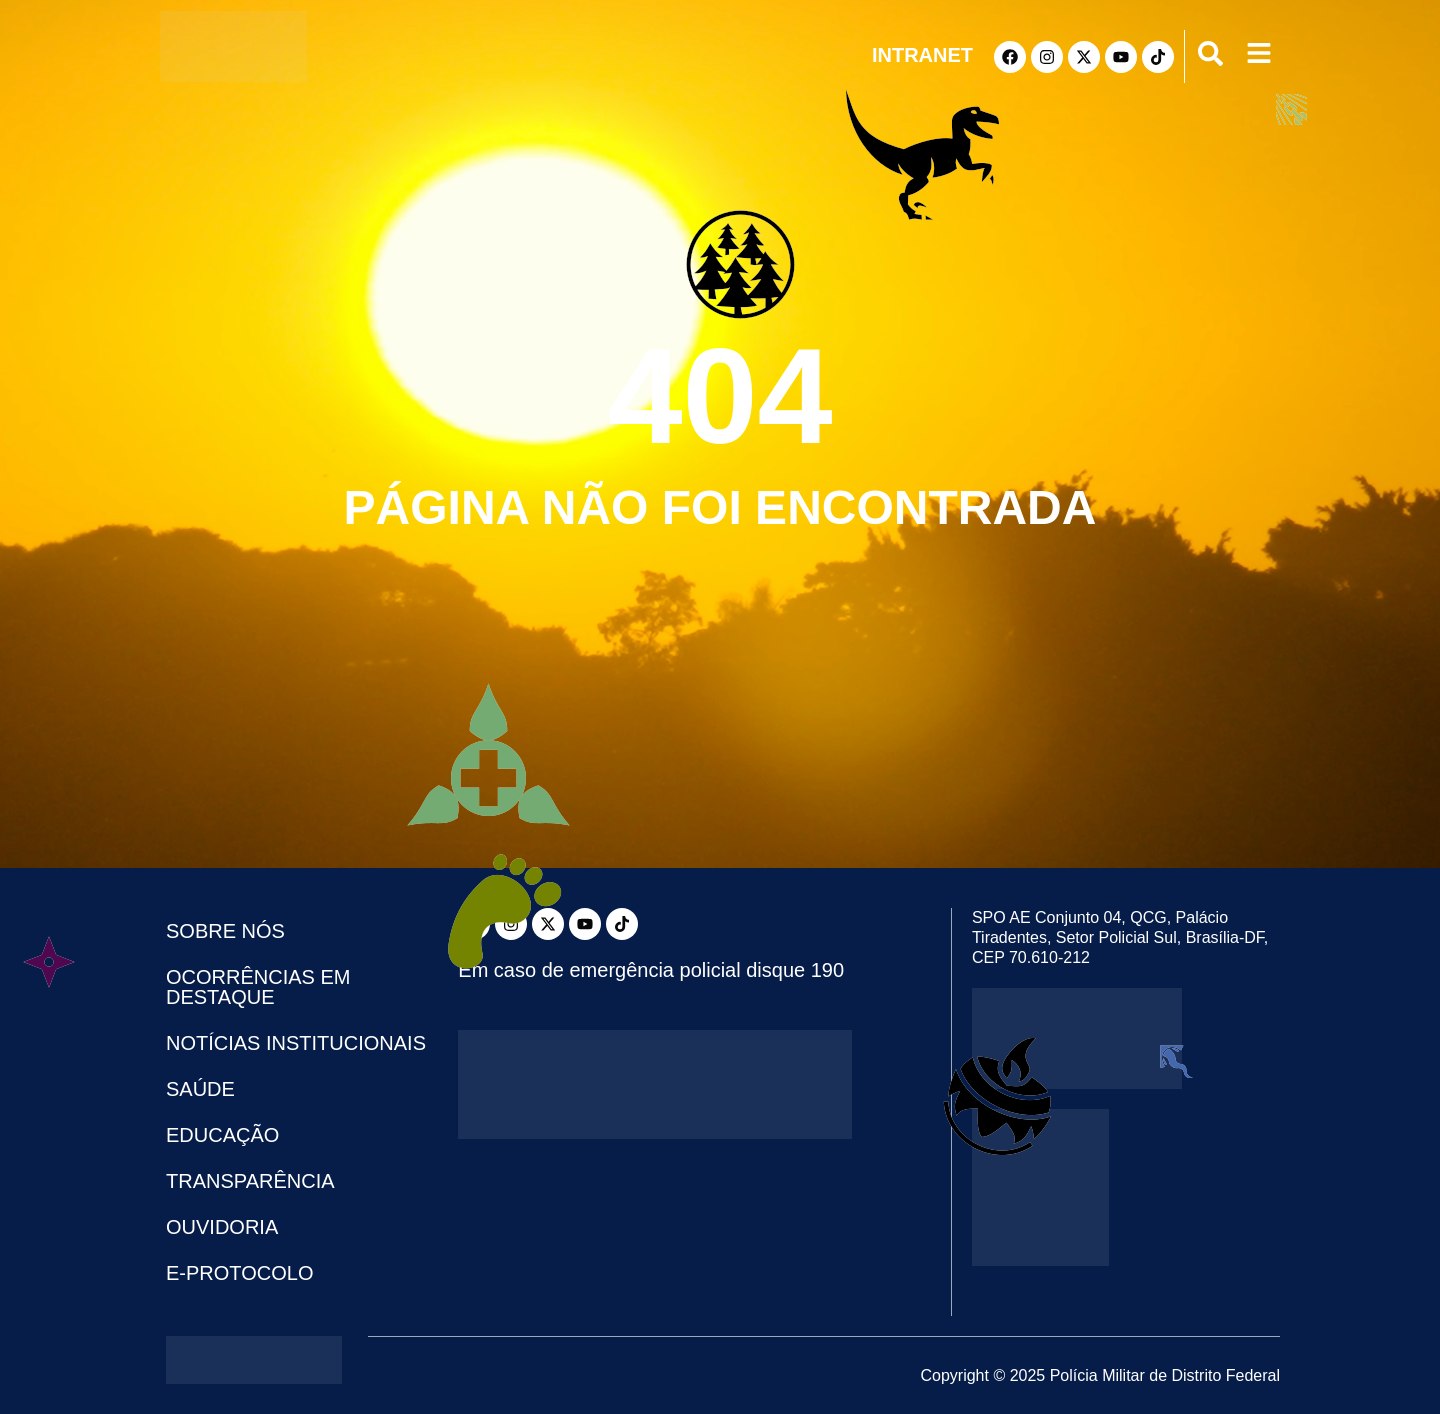 This screenshot has width=1440, height=1414. I want to click on reptile or lizard-themed game element, so click(1176, 1061).